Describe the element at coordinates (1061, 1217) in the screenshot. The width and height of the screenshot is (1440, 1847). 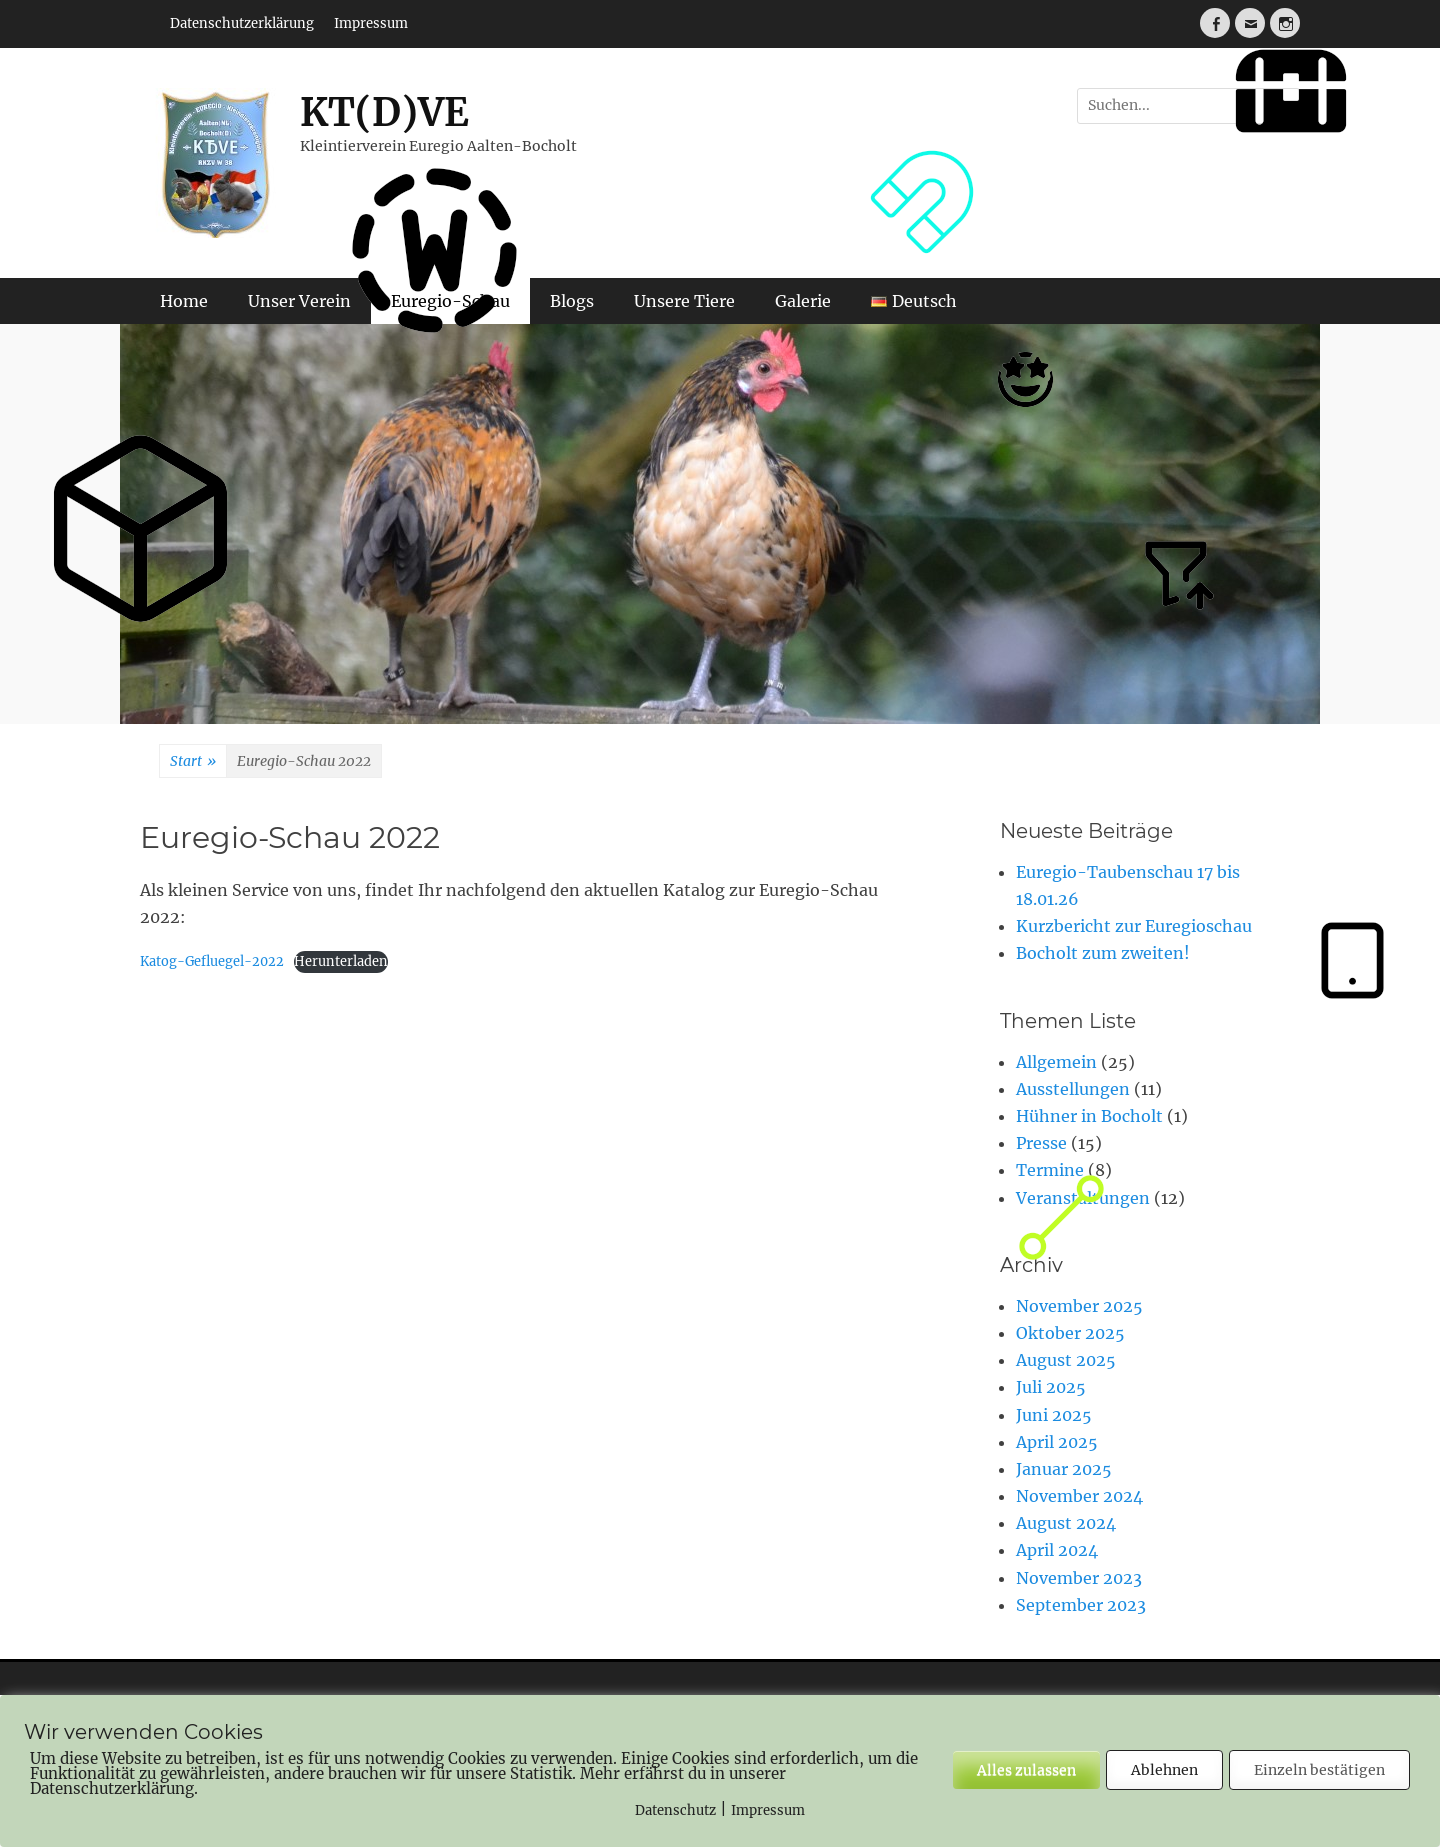
I see `draw a line between two points` at that location.